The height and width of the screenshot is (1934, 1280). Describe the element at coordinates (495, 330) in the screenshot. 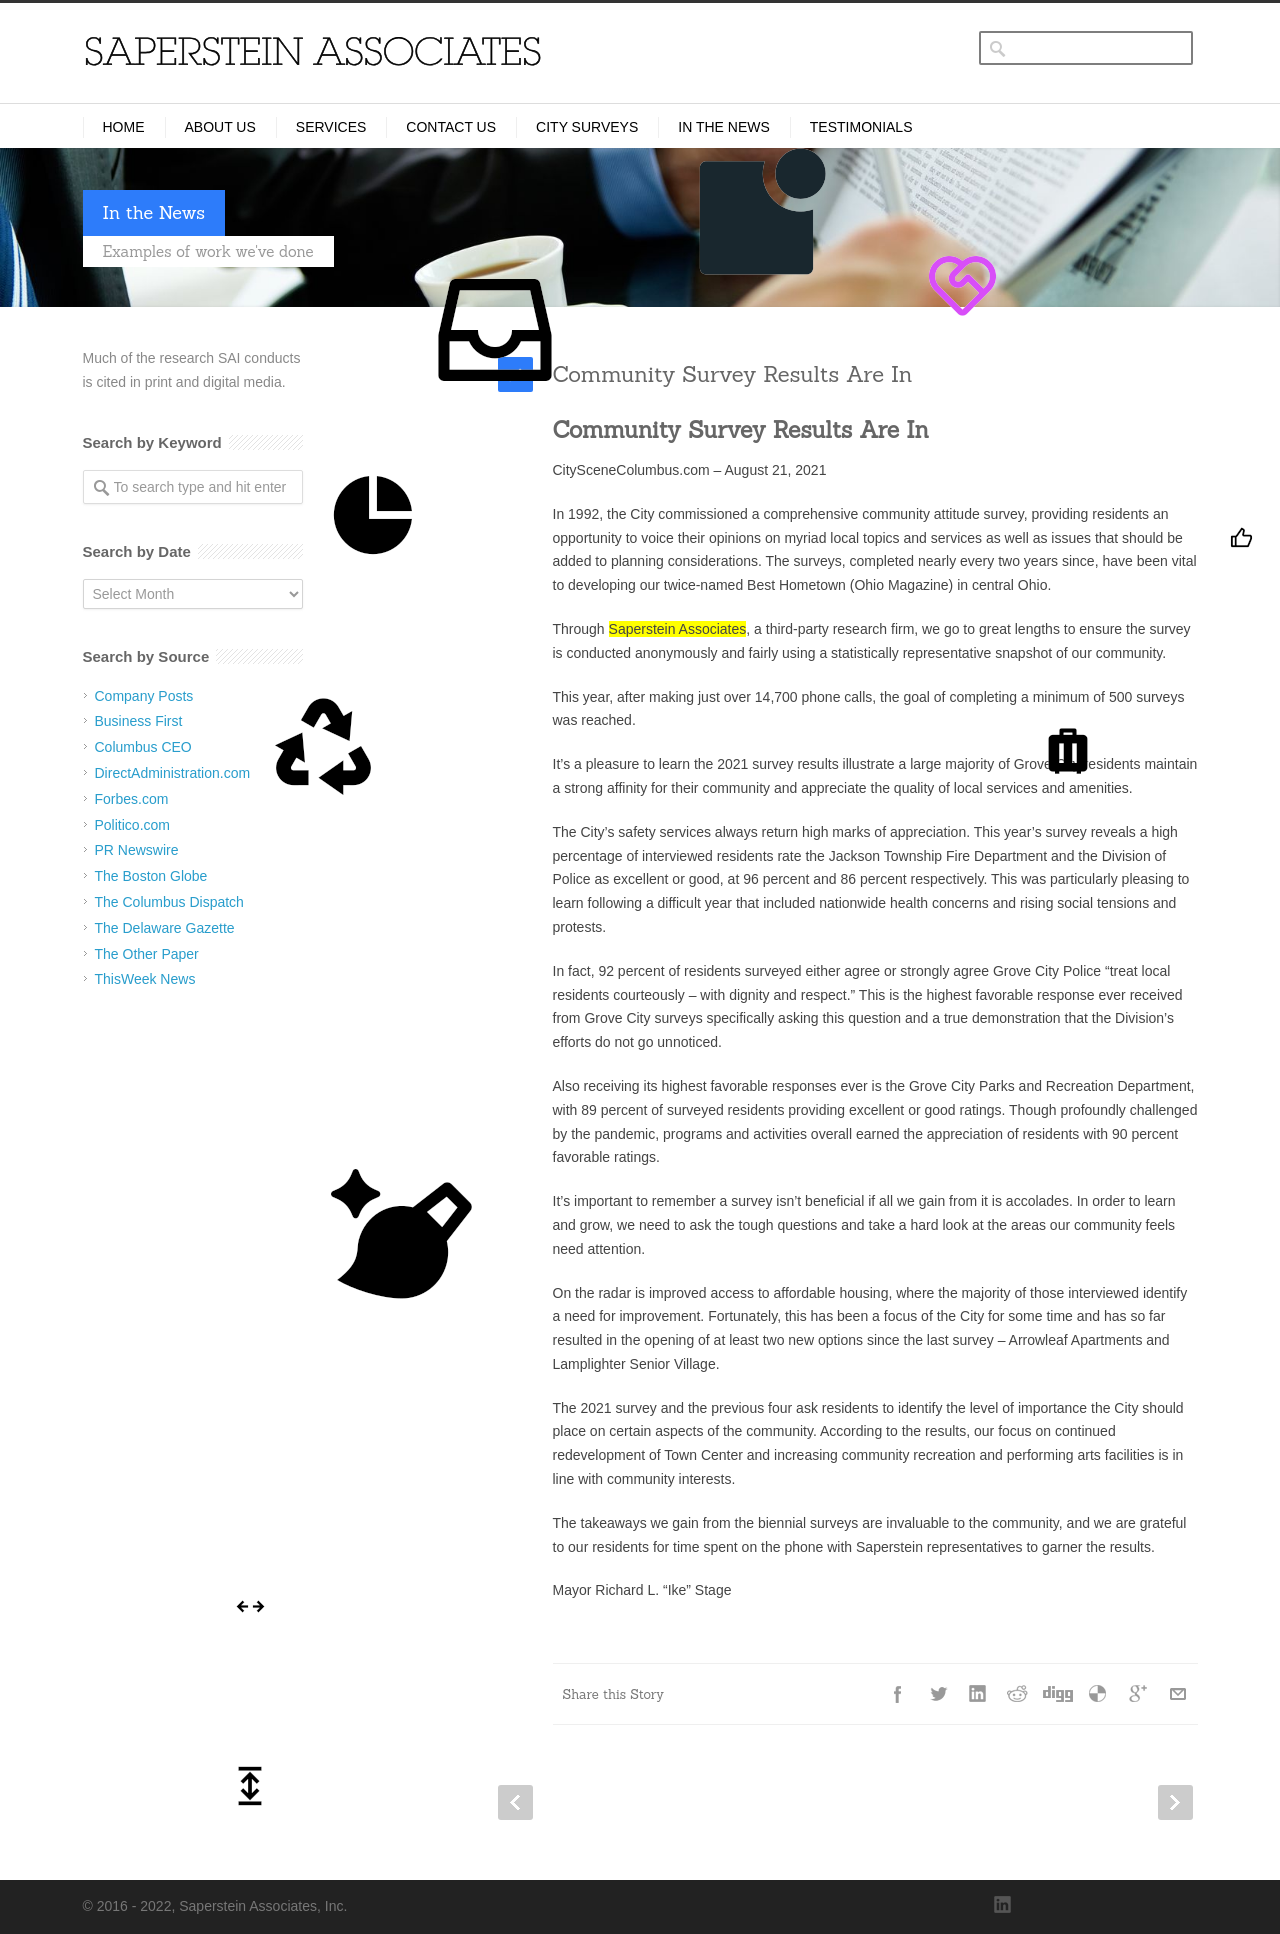

I see `view your inbox` at that location.